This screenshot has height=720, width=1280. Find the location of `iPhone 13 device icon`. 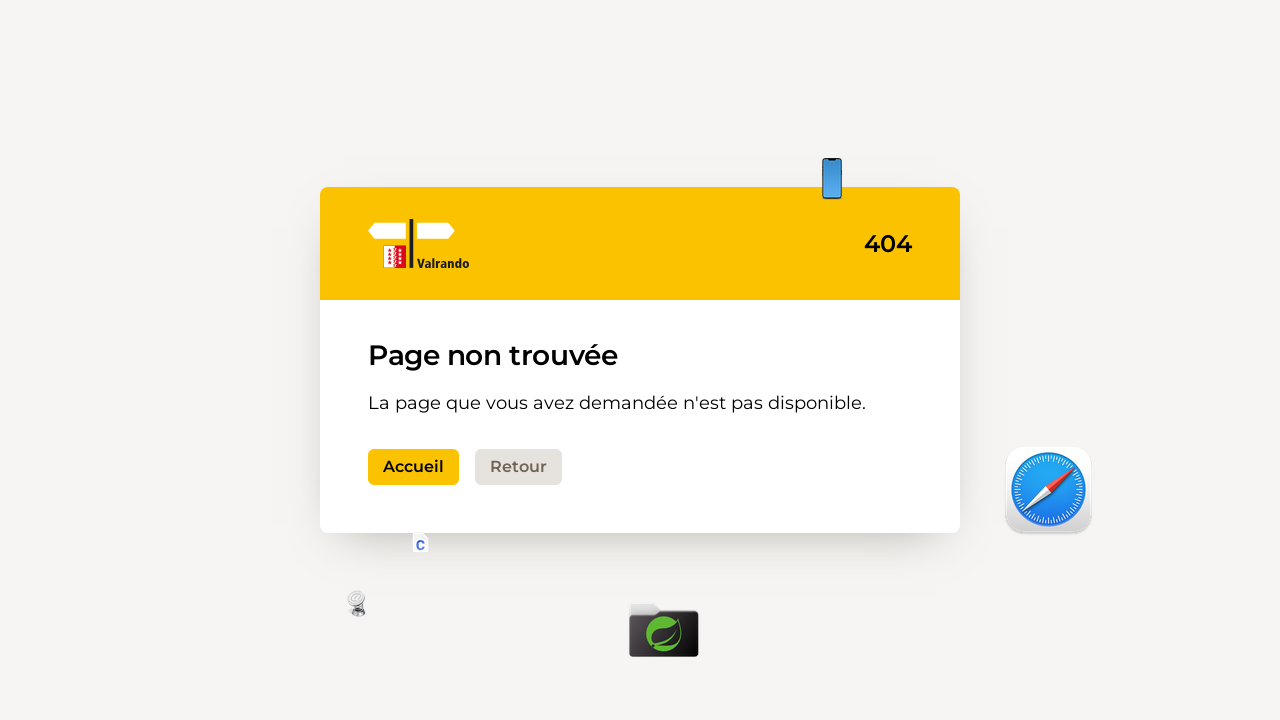

iPhone 13 device icon is located at coordinates (832, 179).